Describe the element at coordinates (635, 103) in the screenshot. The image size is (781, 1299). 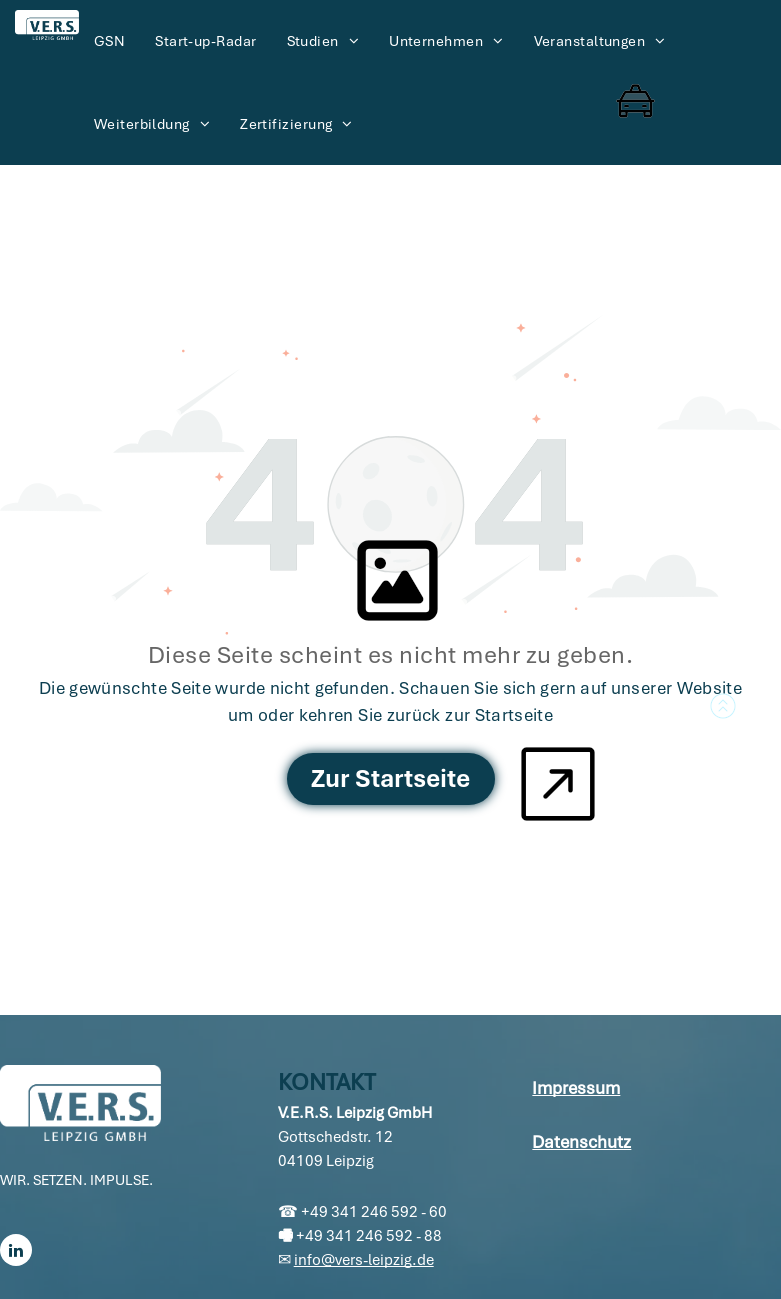
I see `request a taxi or ride service` at that location.